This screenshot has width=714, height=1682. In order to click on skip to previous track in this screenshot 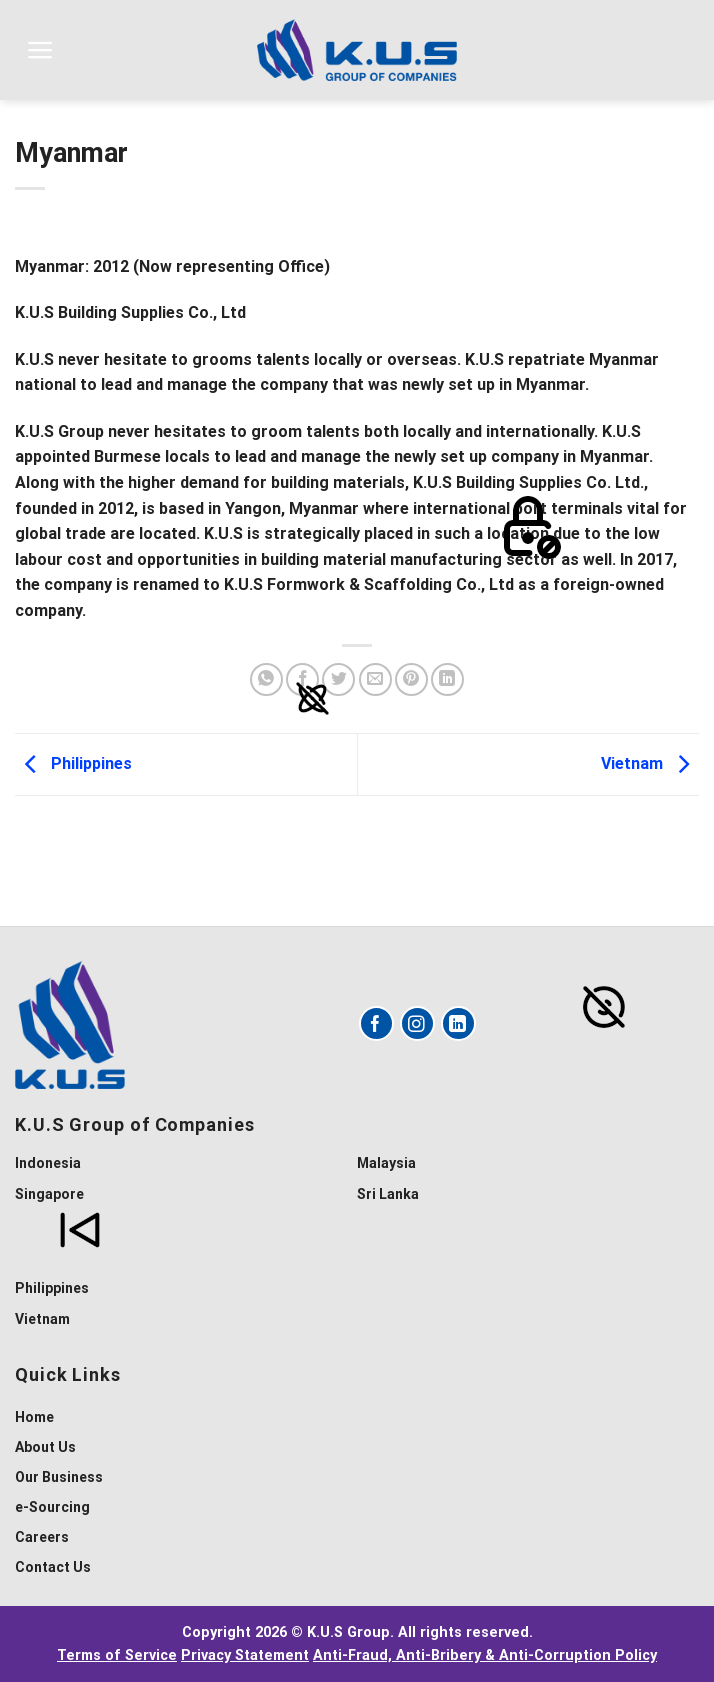, I will do `click(80, 1230)`.